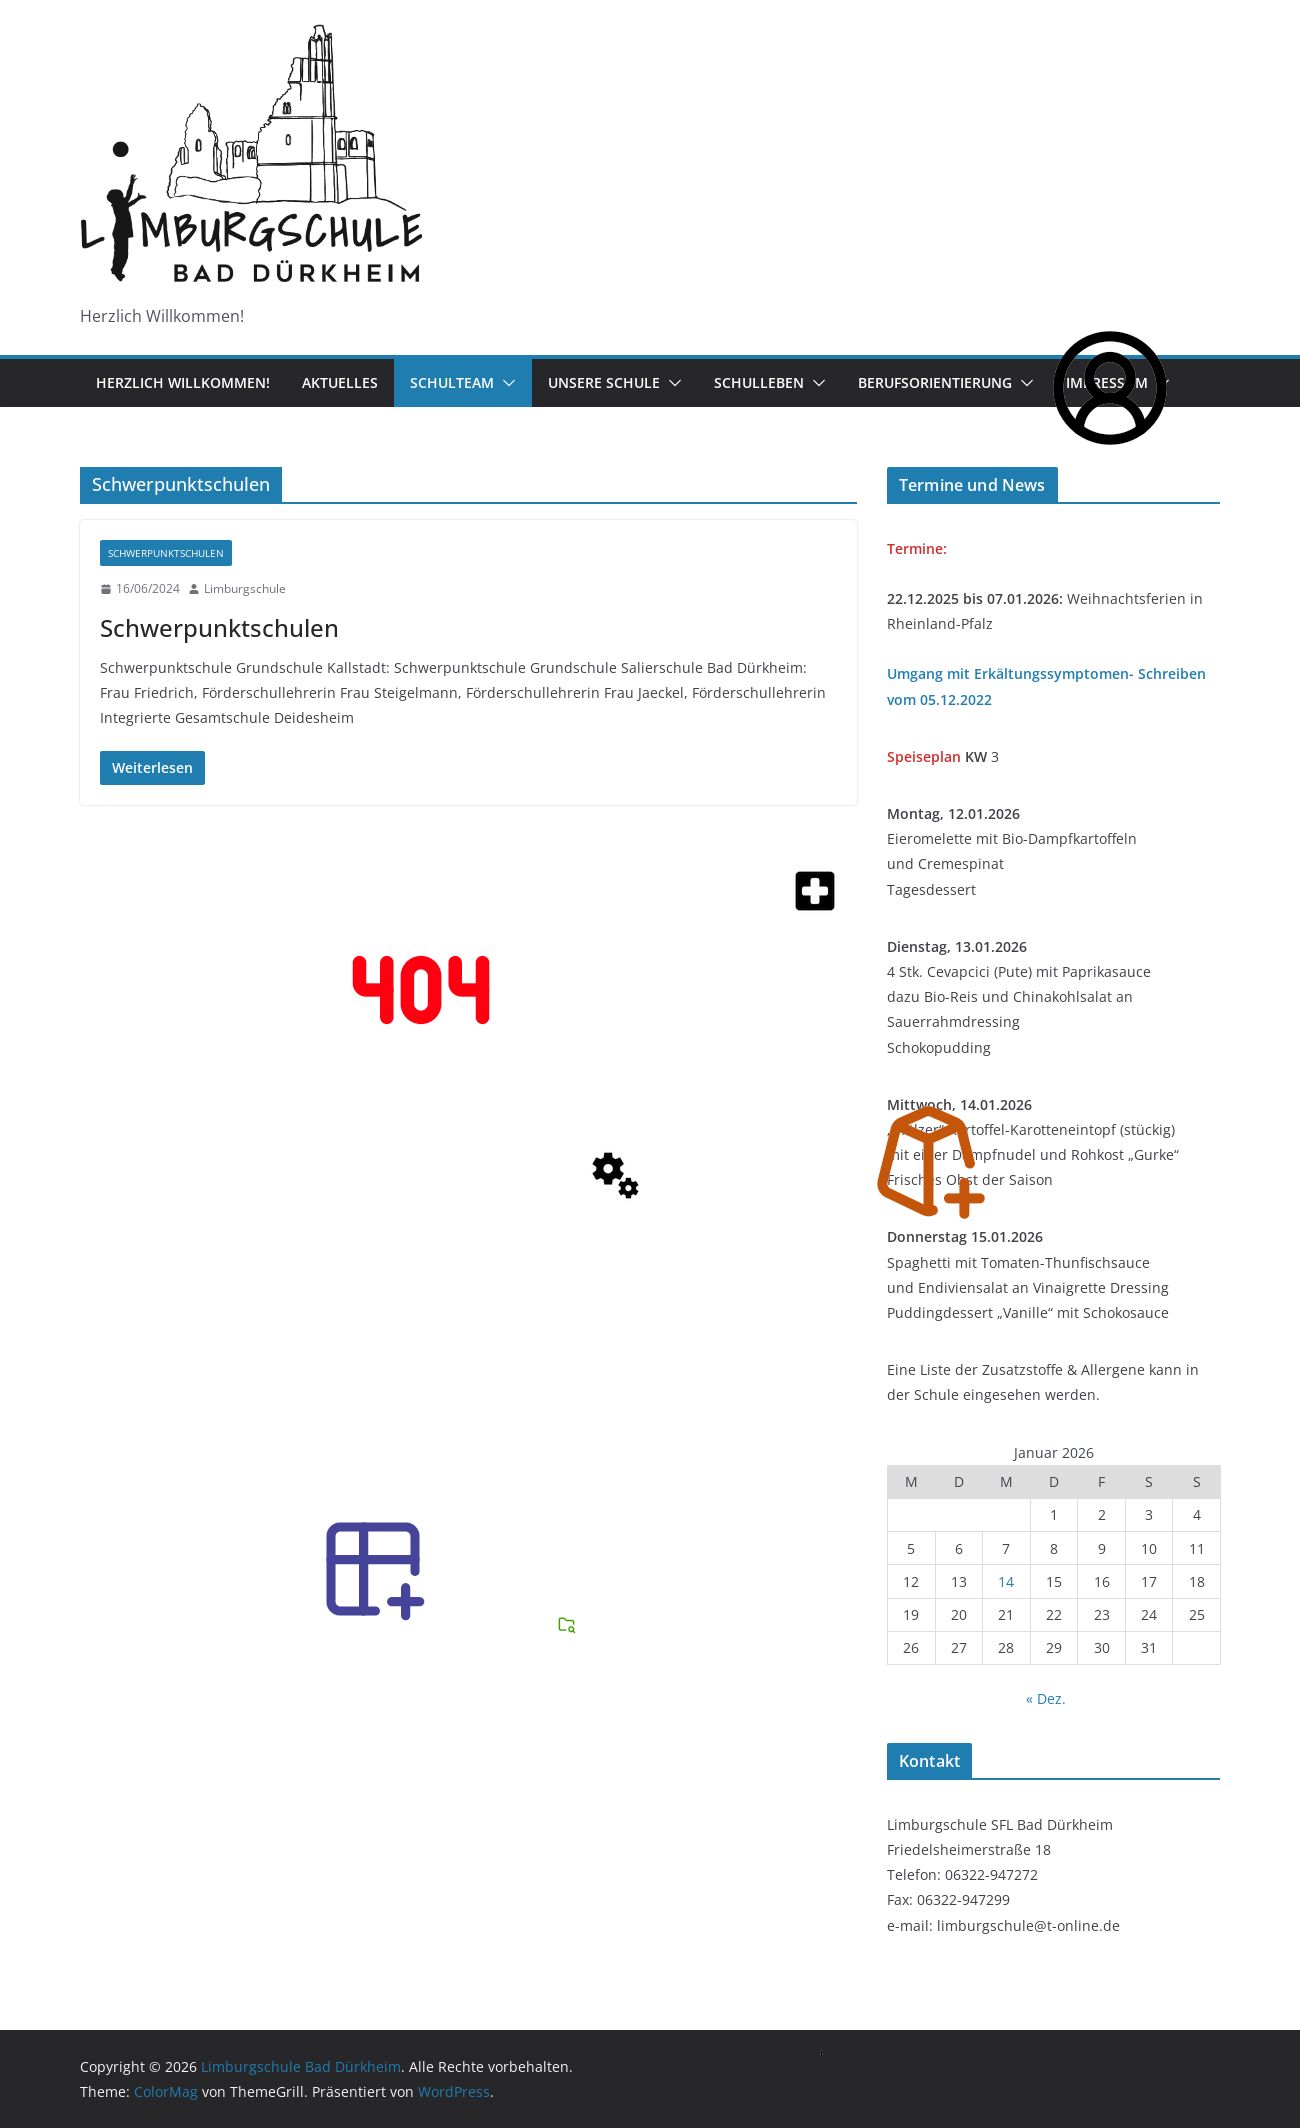 The image size is (1300, 2128). Describe the element at coordinates (373, 1569) in the screenshot. I see `add a new table or spreadsheet` at that location.